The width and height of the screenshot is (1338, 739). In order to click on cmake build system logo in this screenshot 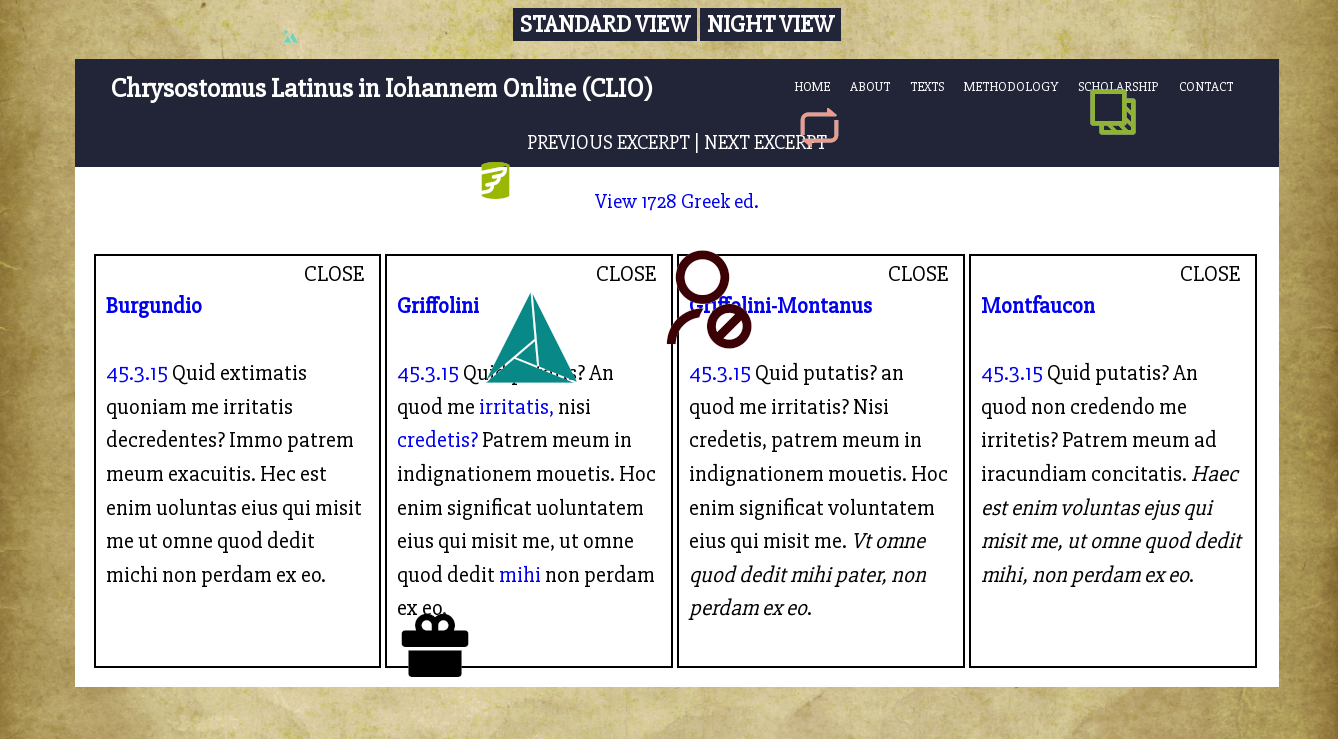, I will do `click(531, 337)`.